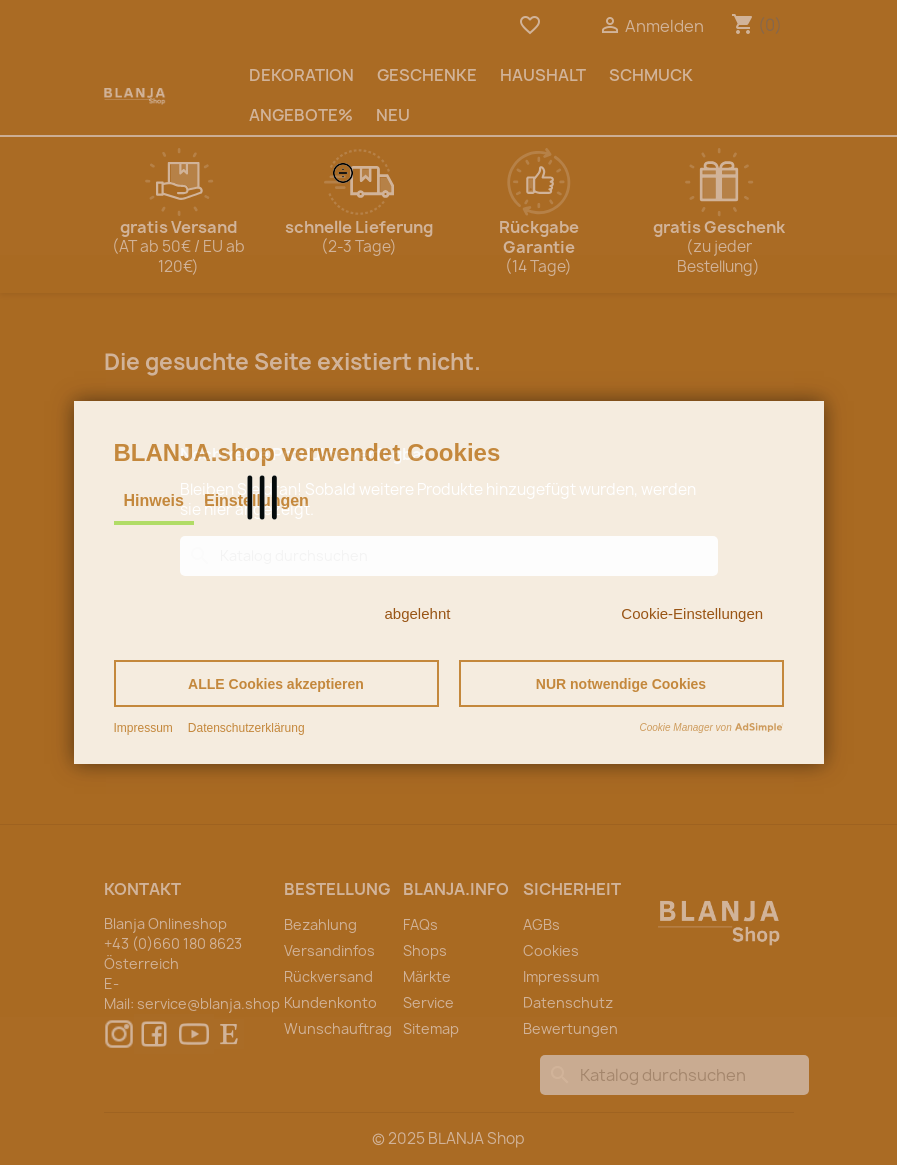  I want to click on perform a division calculation, so click(343, 173).